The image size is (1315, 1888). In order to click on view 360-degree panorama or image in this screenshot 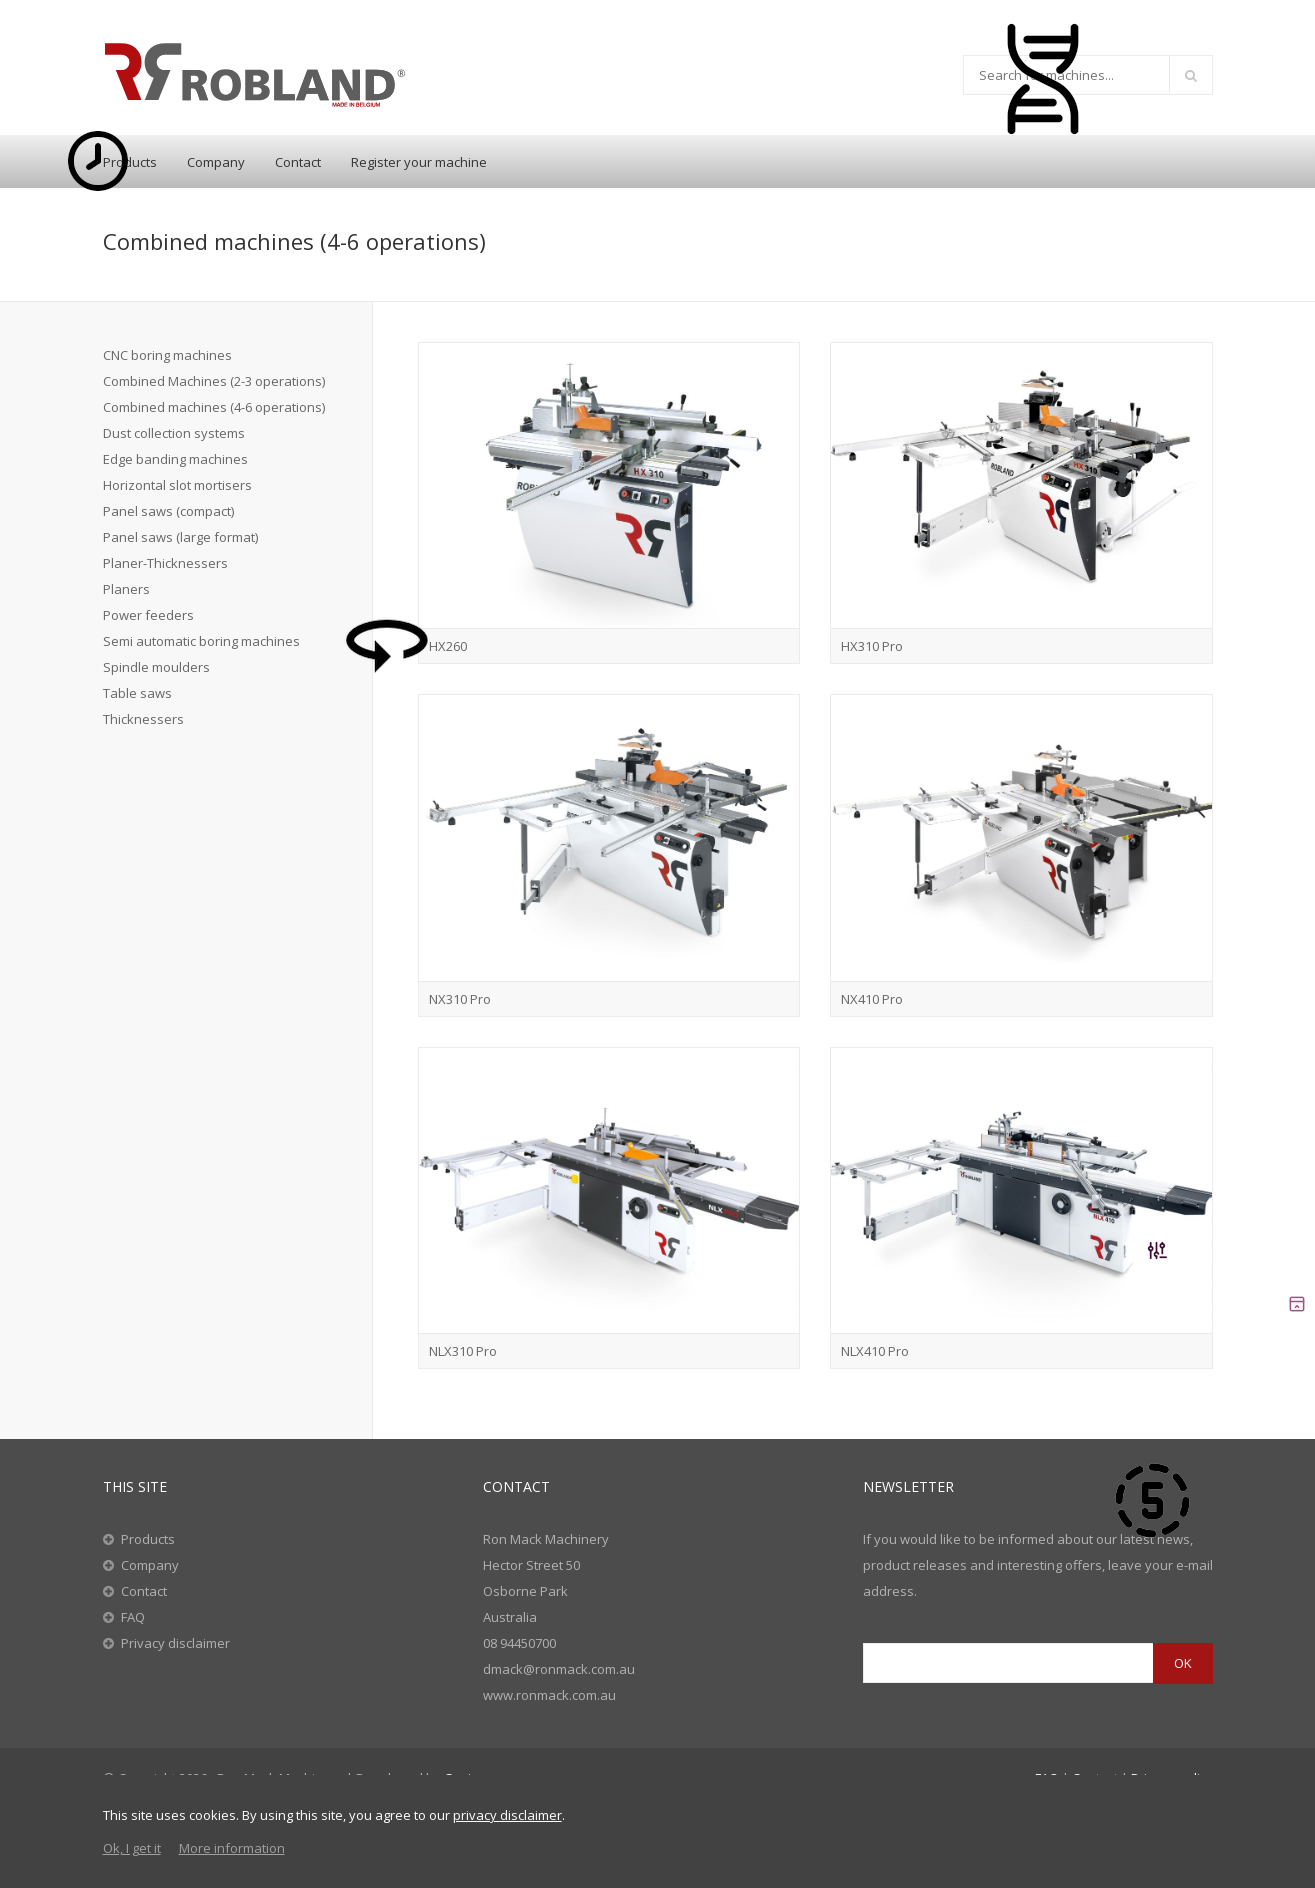, I will do `click(387, 640)`.